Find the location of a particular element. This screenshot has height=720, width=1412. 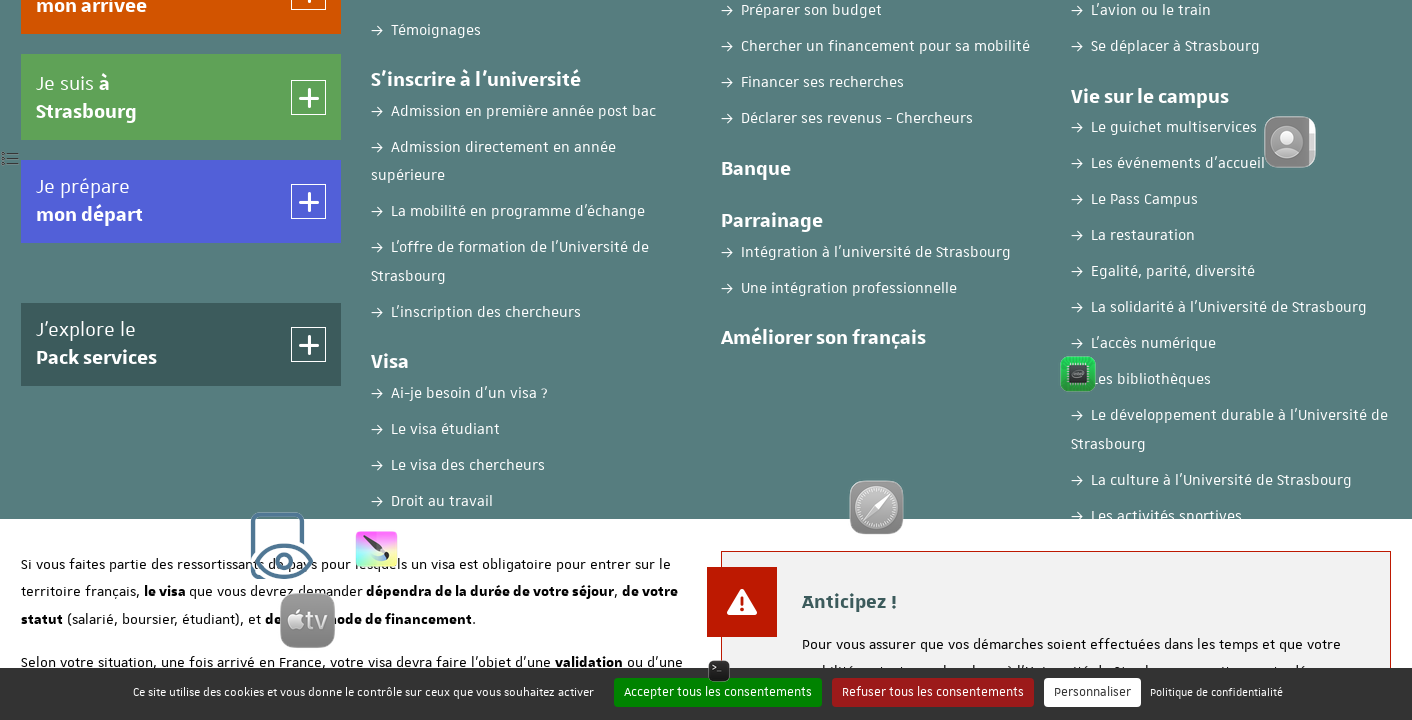

open the Apple TV app is located at coordinates (307, 620).